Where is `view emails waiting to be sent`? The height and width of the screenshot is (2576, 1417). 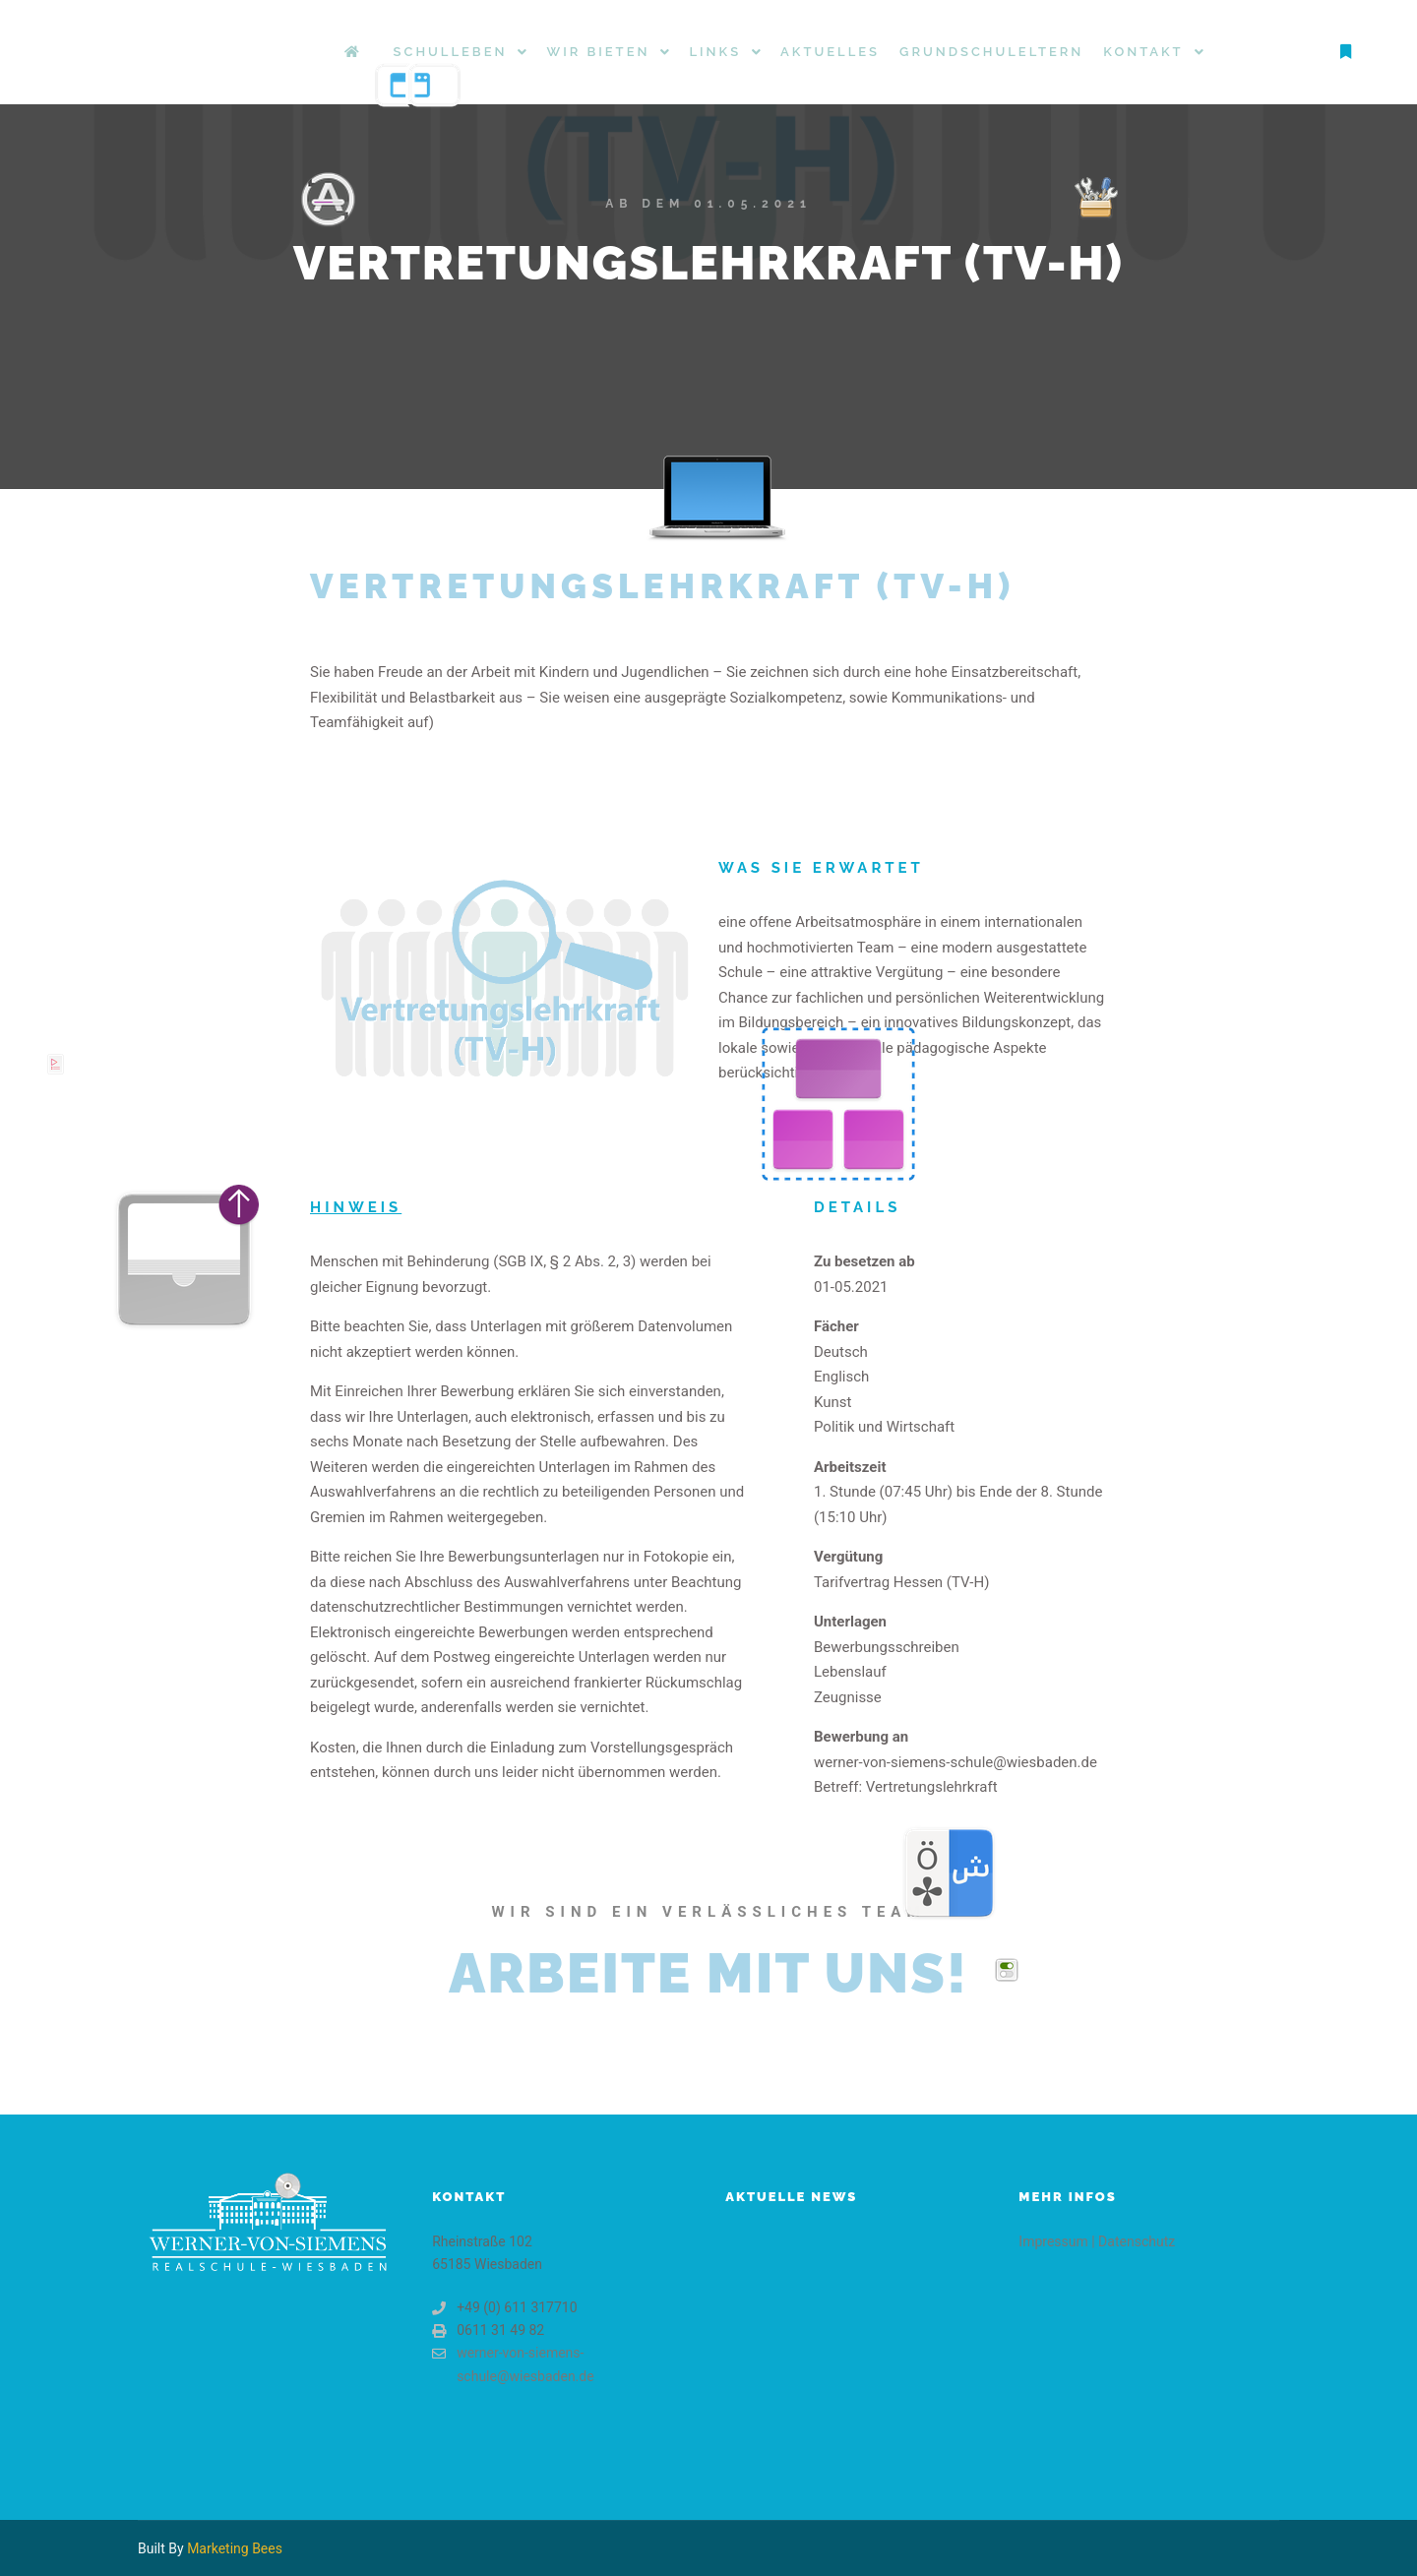
view emails waiting to be sent is located at coordinates (184, 1259).